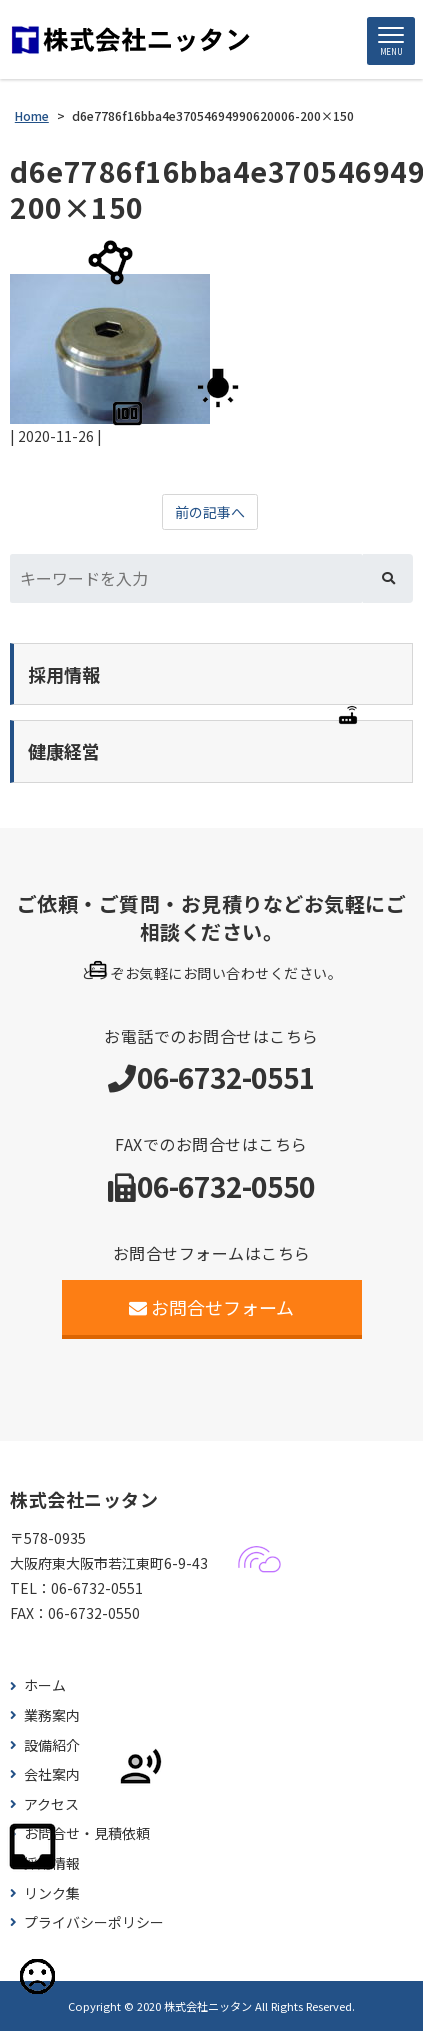 Image resolution: width=423 pixels, height=2031 pixels. What do you see at coordinates (141, 1767) in the screenshot?
I see `text-to-speech or voice output enabled` at bounding box center [141, 1767].